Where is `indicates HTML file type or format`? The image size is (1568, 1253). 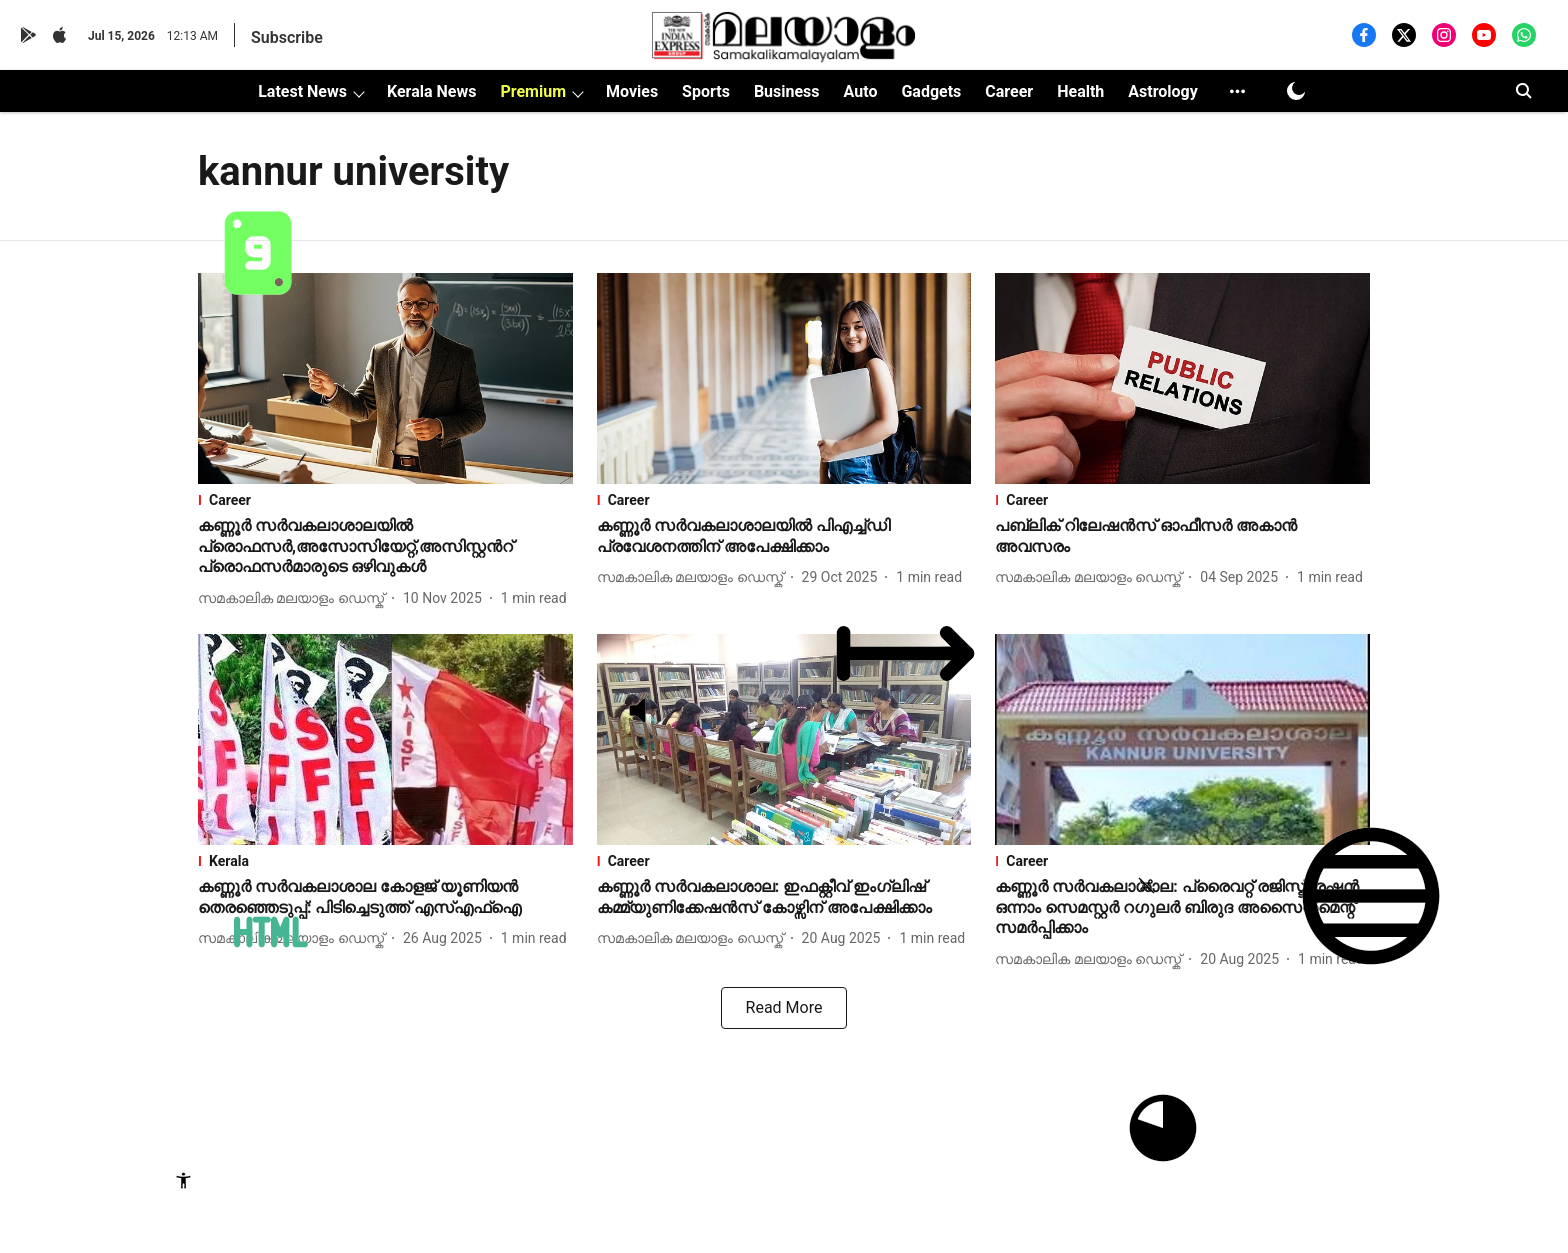
indicates HTML file type or format is located at coordinates (271, 932).